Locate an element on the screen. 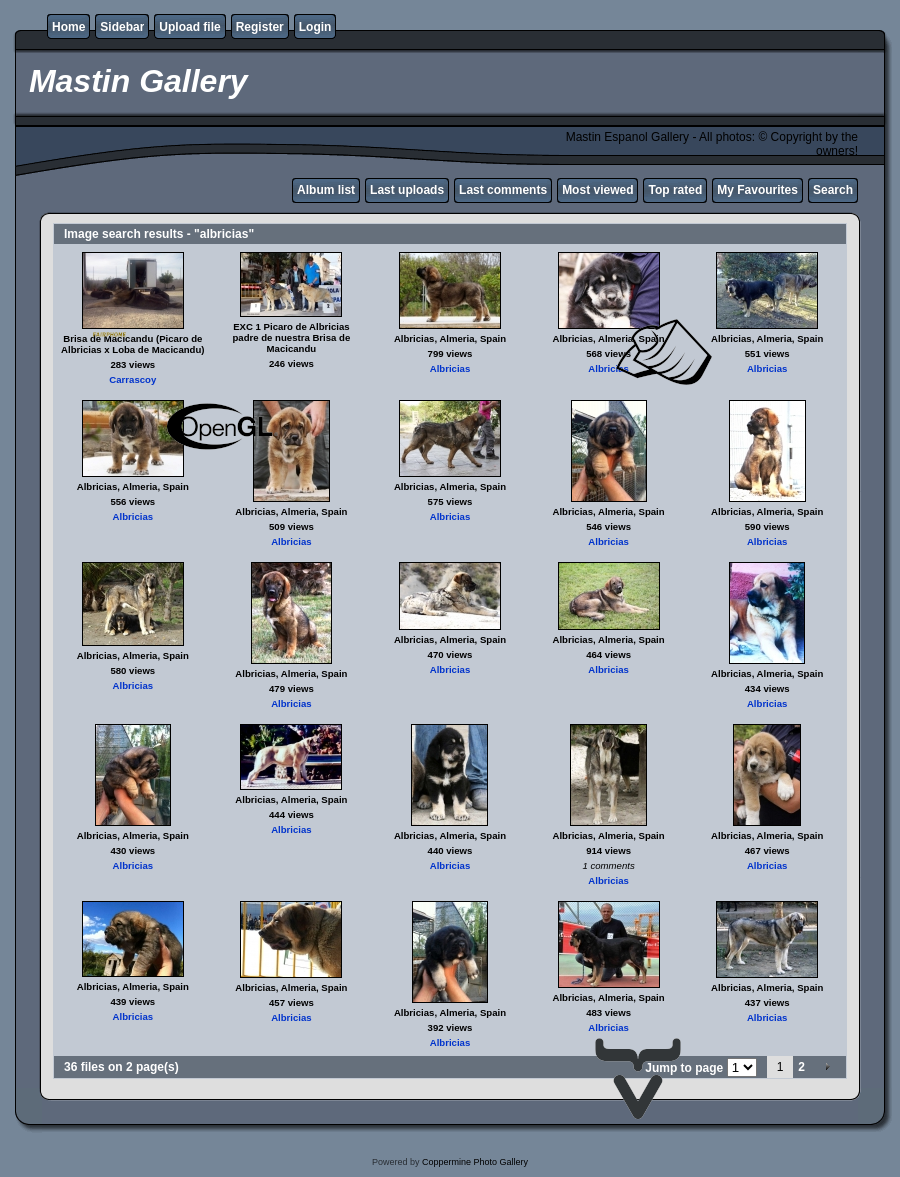 Image resolution: width=900 pixels, height=1177 pixels. Fairphone company logo is located at coordinates (109, 334).